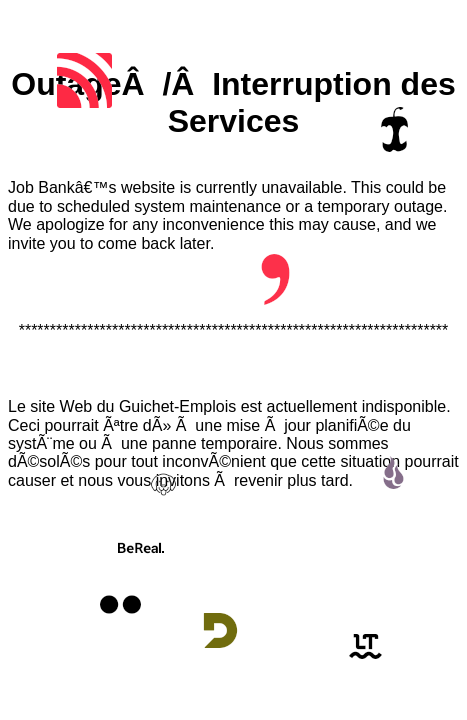 This screenshot has width=467, height=720. Describe the element at coordinates (394, 129) in the screenshot. I see `nf-core bioinformatics workflow community logo` at that location.